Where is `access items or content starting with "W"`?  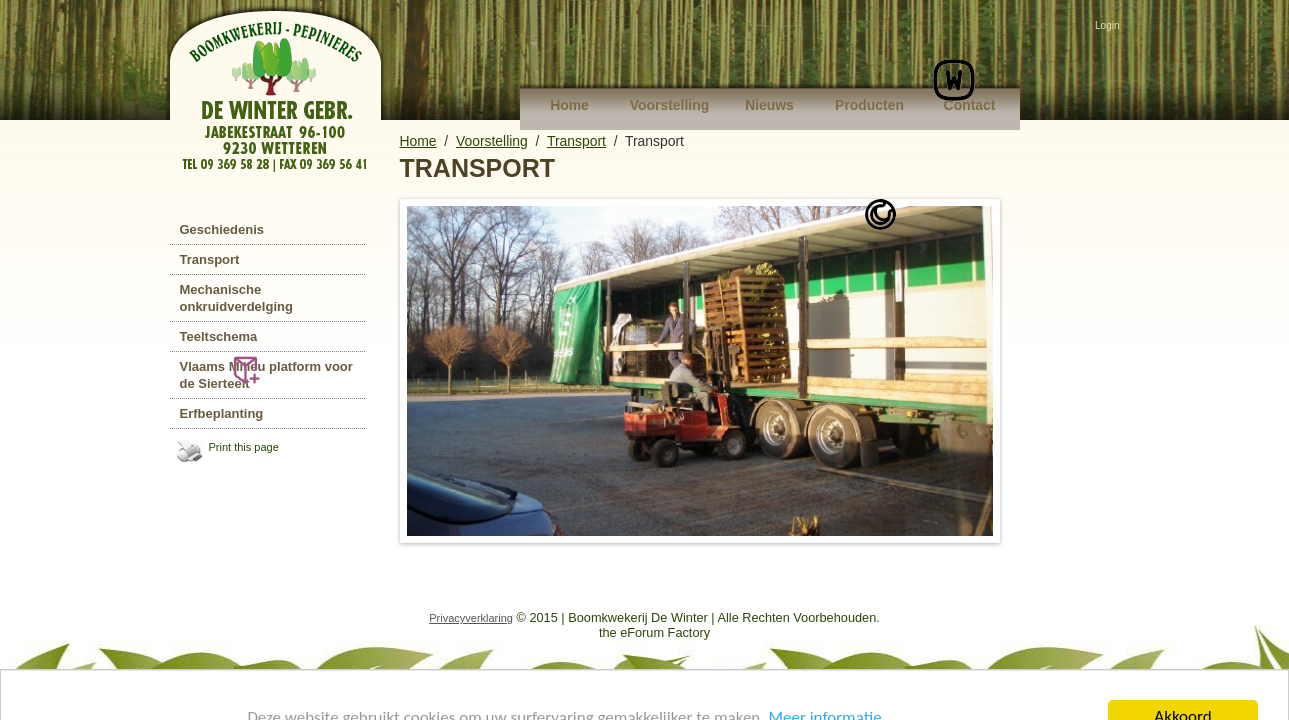 access items or content starting with "W" is located at coordinates (954, 80).